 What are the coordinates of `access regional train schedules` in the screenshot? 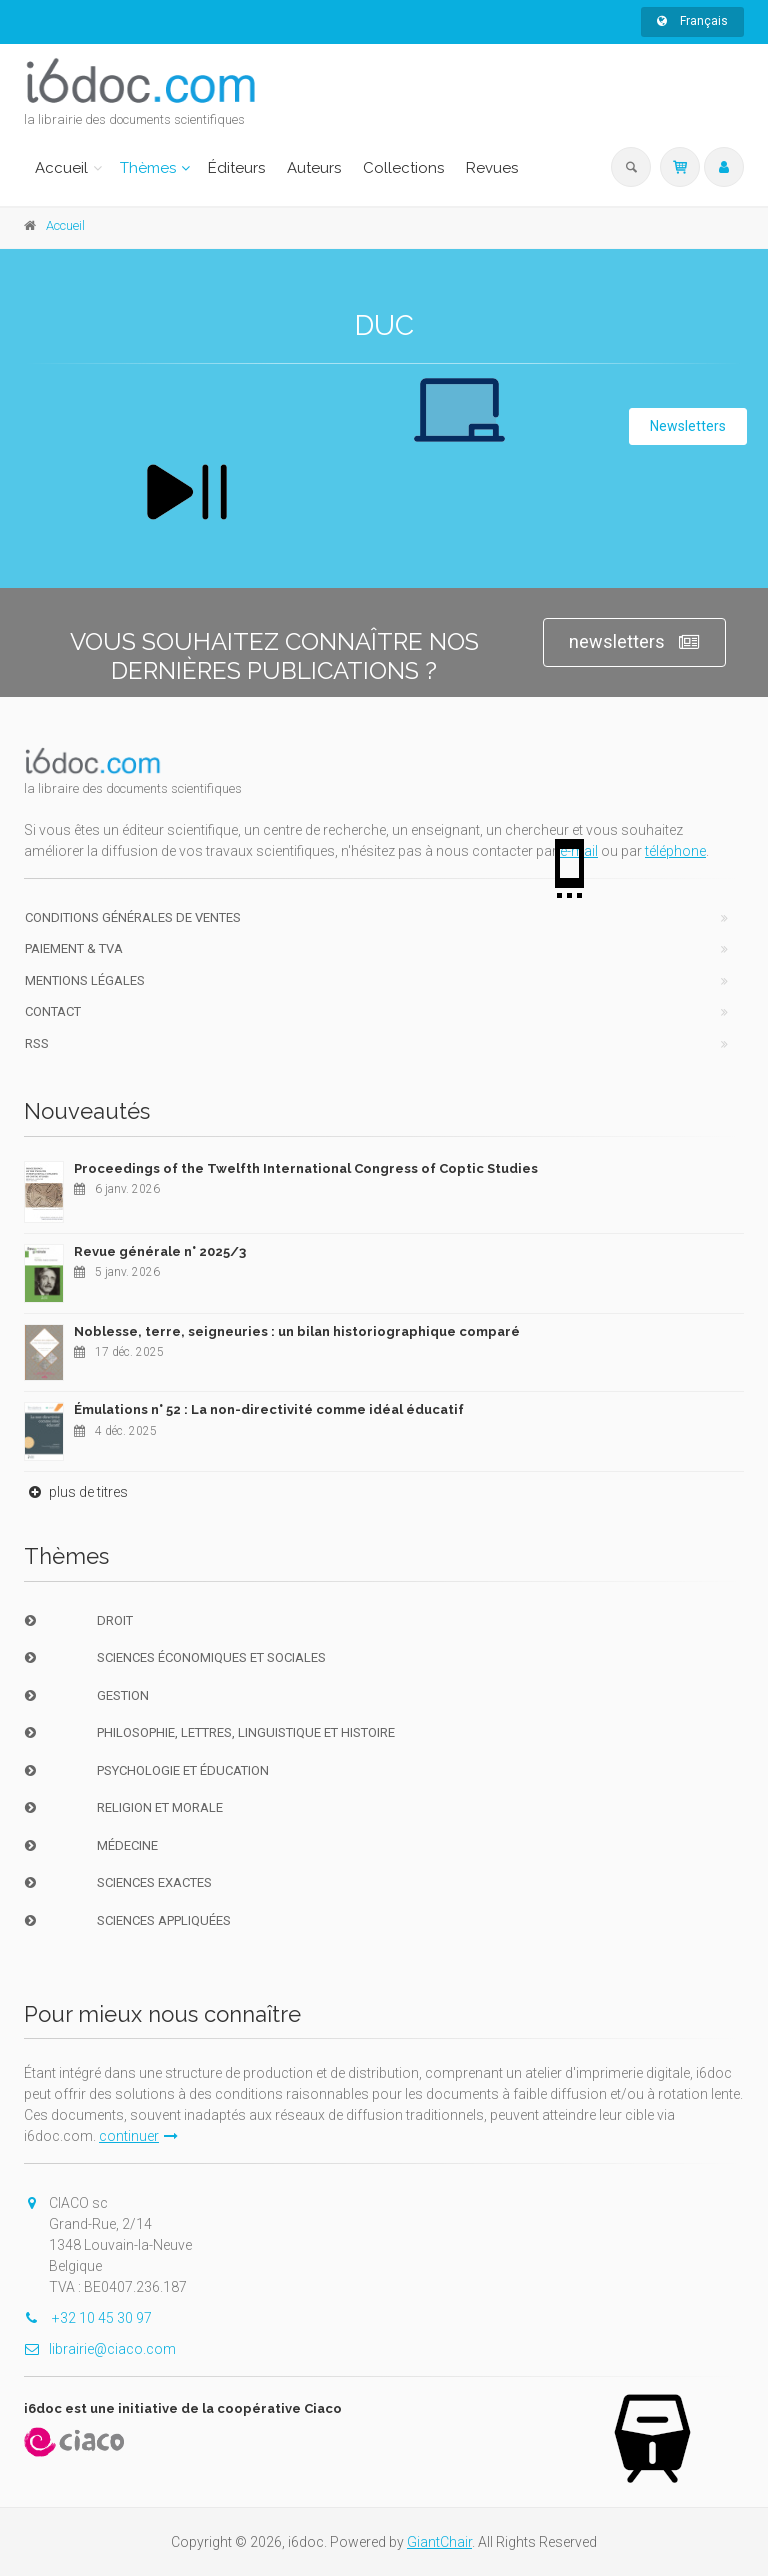 It's located at (652, 2435).